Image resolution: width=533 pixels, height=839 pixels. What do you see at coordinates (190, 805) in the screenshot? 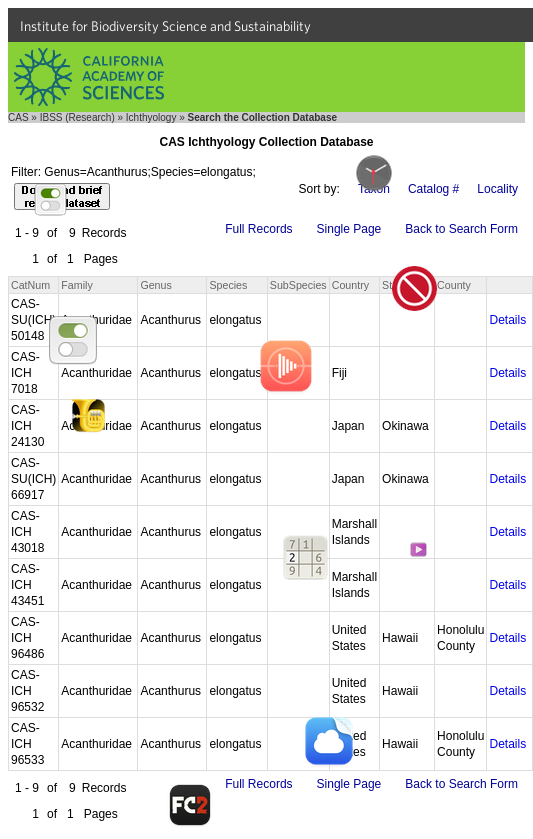
I see `launch far cry 2 game` at bounding box center [190, 805].